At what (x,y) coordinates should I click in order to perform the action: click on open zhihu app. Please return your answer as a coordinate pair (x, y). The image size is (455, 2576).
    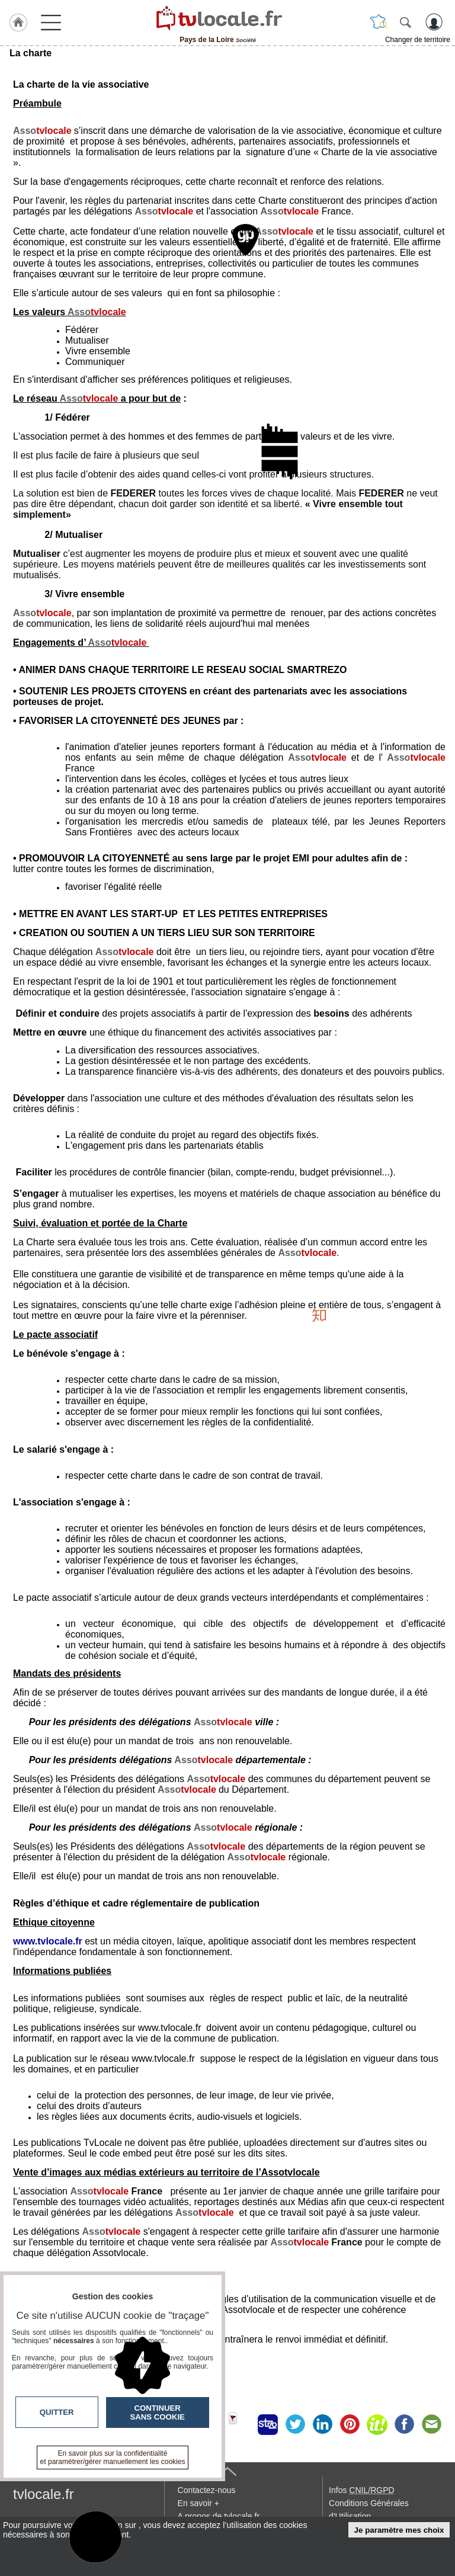
    Looking at the image, I should click on (319, 1315).